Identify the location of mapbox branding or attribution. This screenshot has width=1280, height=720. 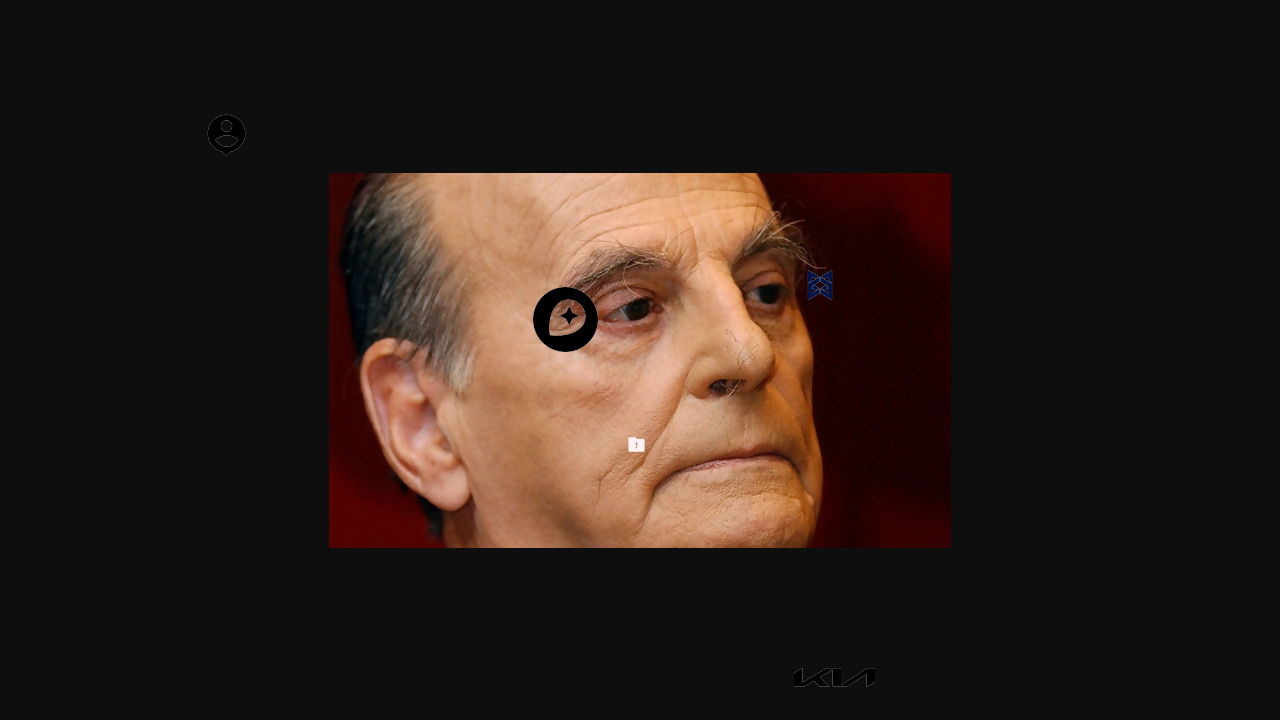
(565, 319).